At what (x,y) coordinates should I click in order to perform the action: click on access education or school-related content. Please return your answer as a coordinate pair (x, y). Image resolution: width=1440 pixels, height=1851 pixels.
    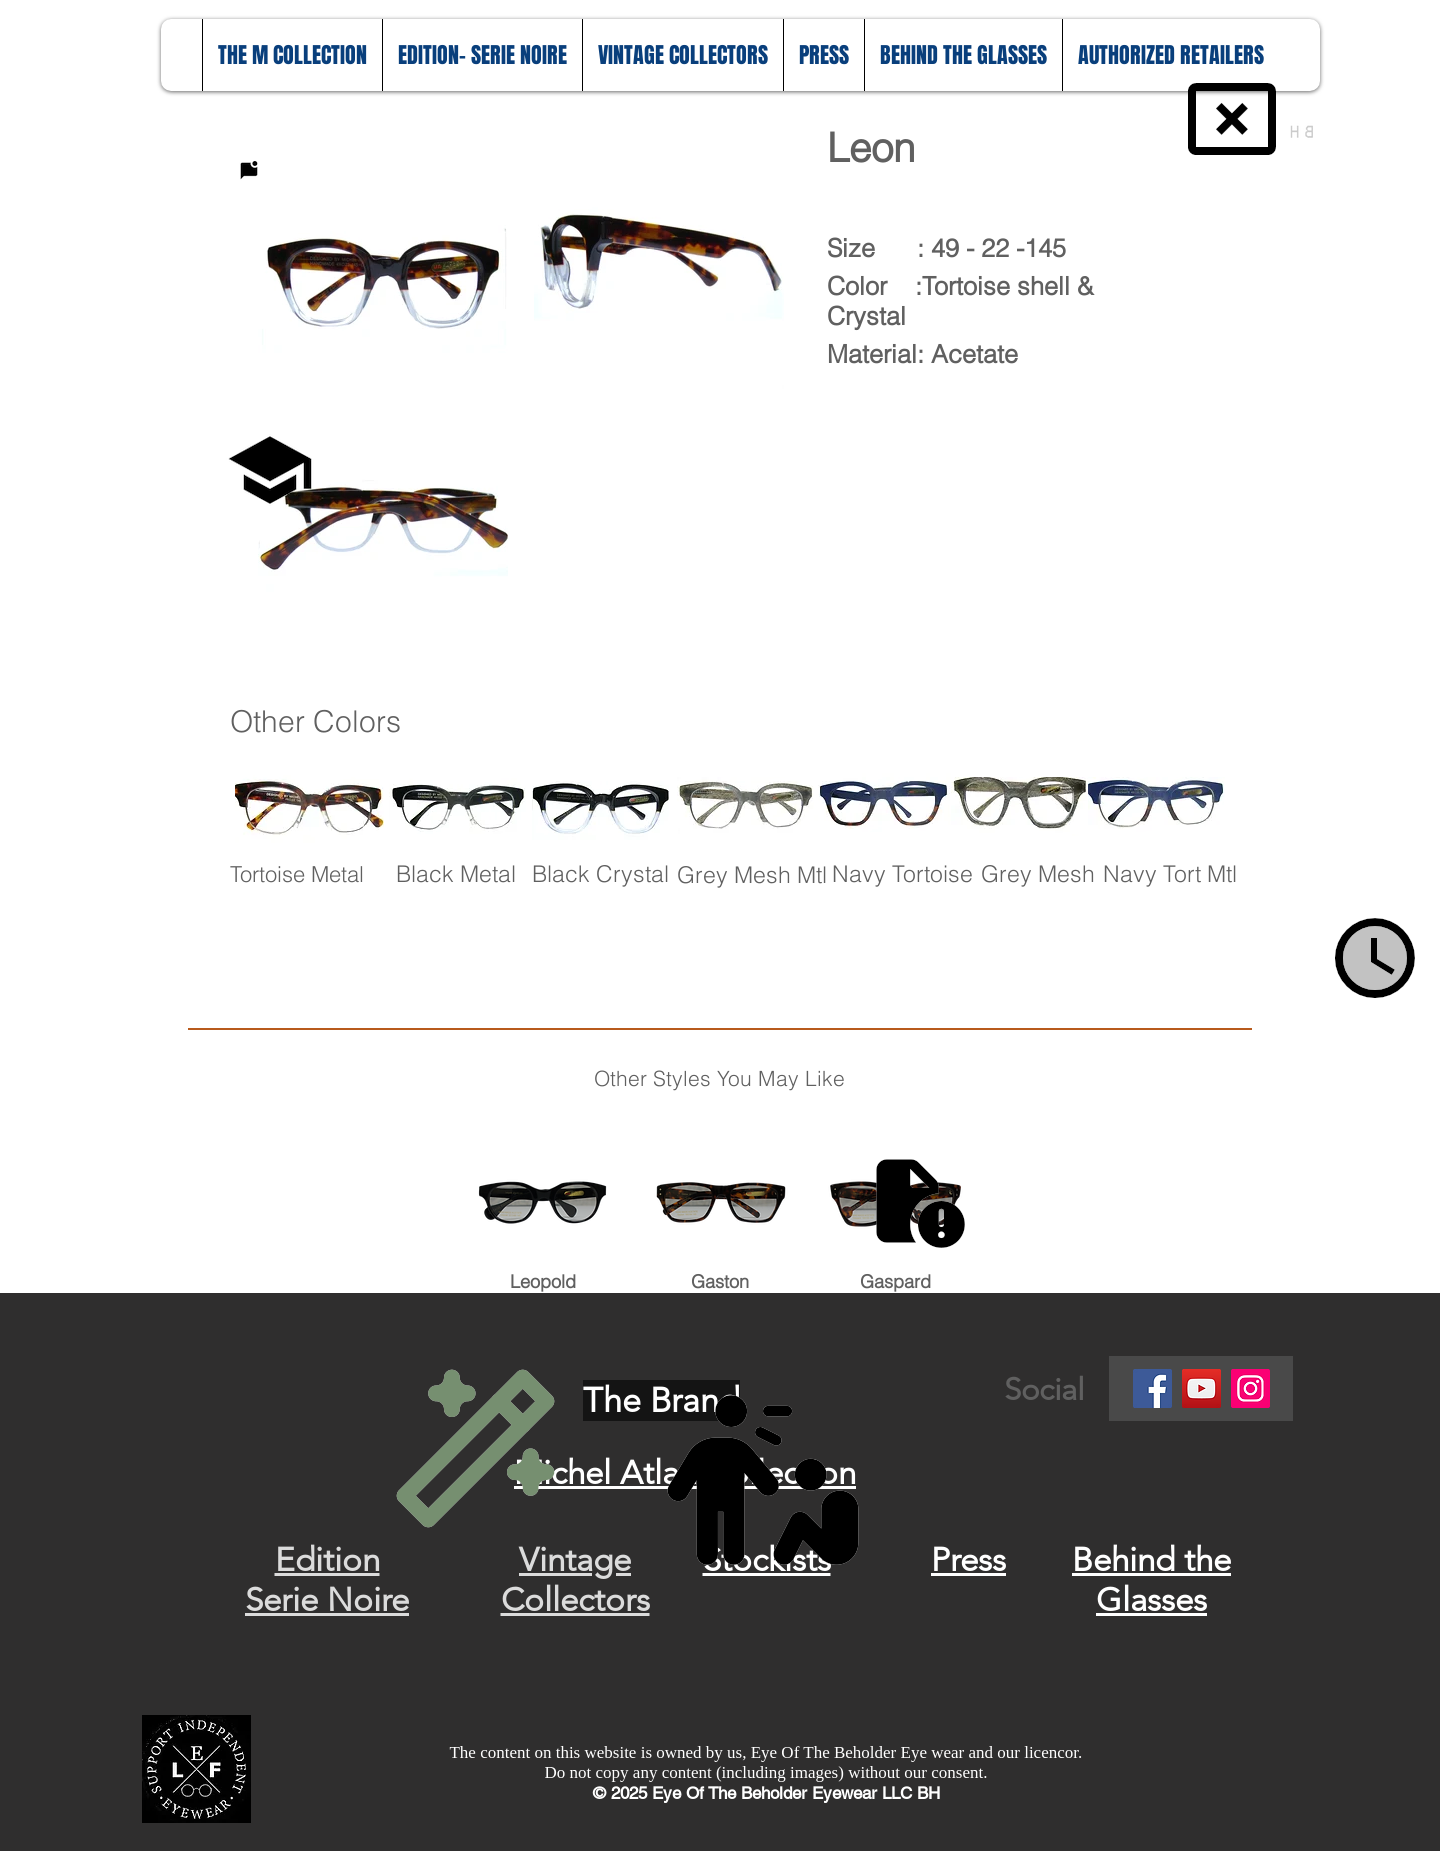
    Looking at the image, I should click on (270, 470).